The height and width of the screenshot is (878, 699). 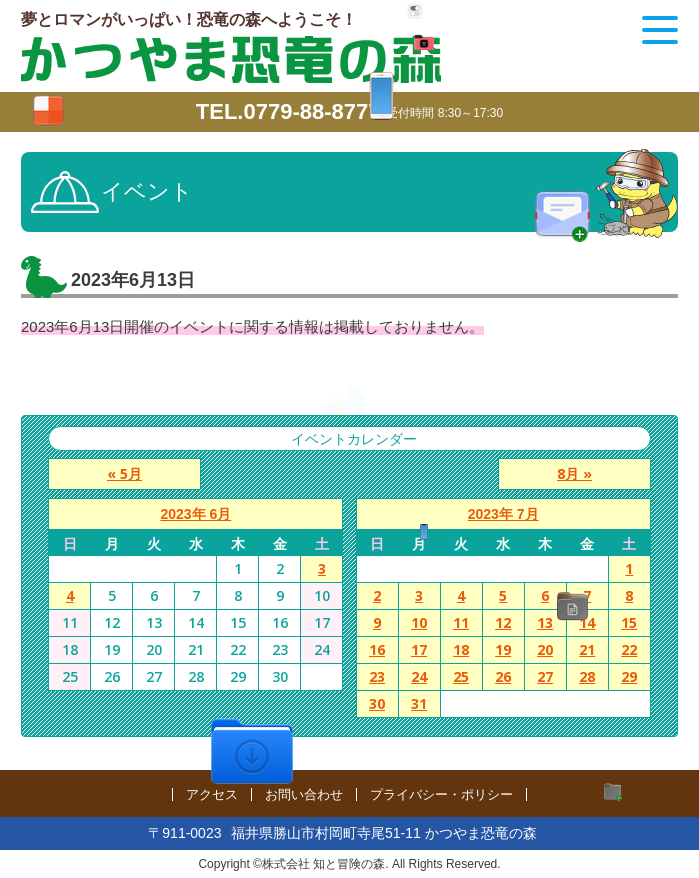 I want to click on open gnome tweaks to customize desktop settings, so click(x=415, y=11).